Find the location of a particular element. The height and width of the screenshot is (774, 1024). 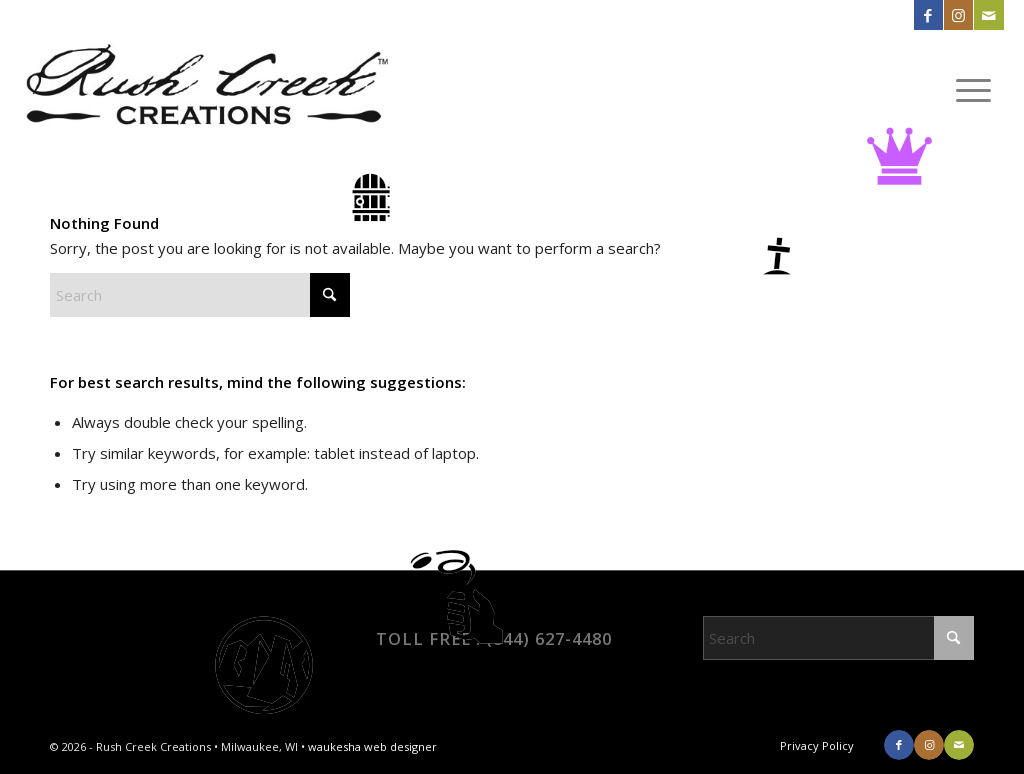

flip a coin for random decision is located at coordinates (453, 594).